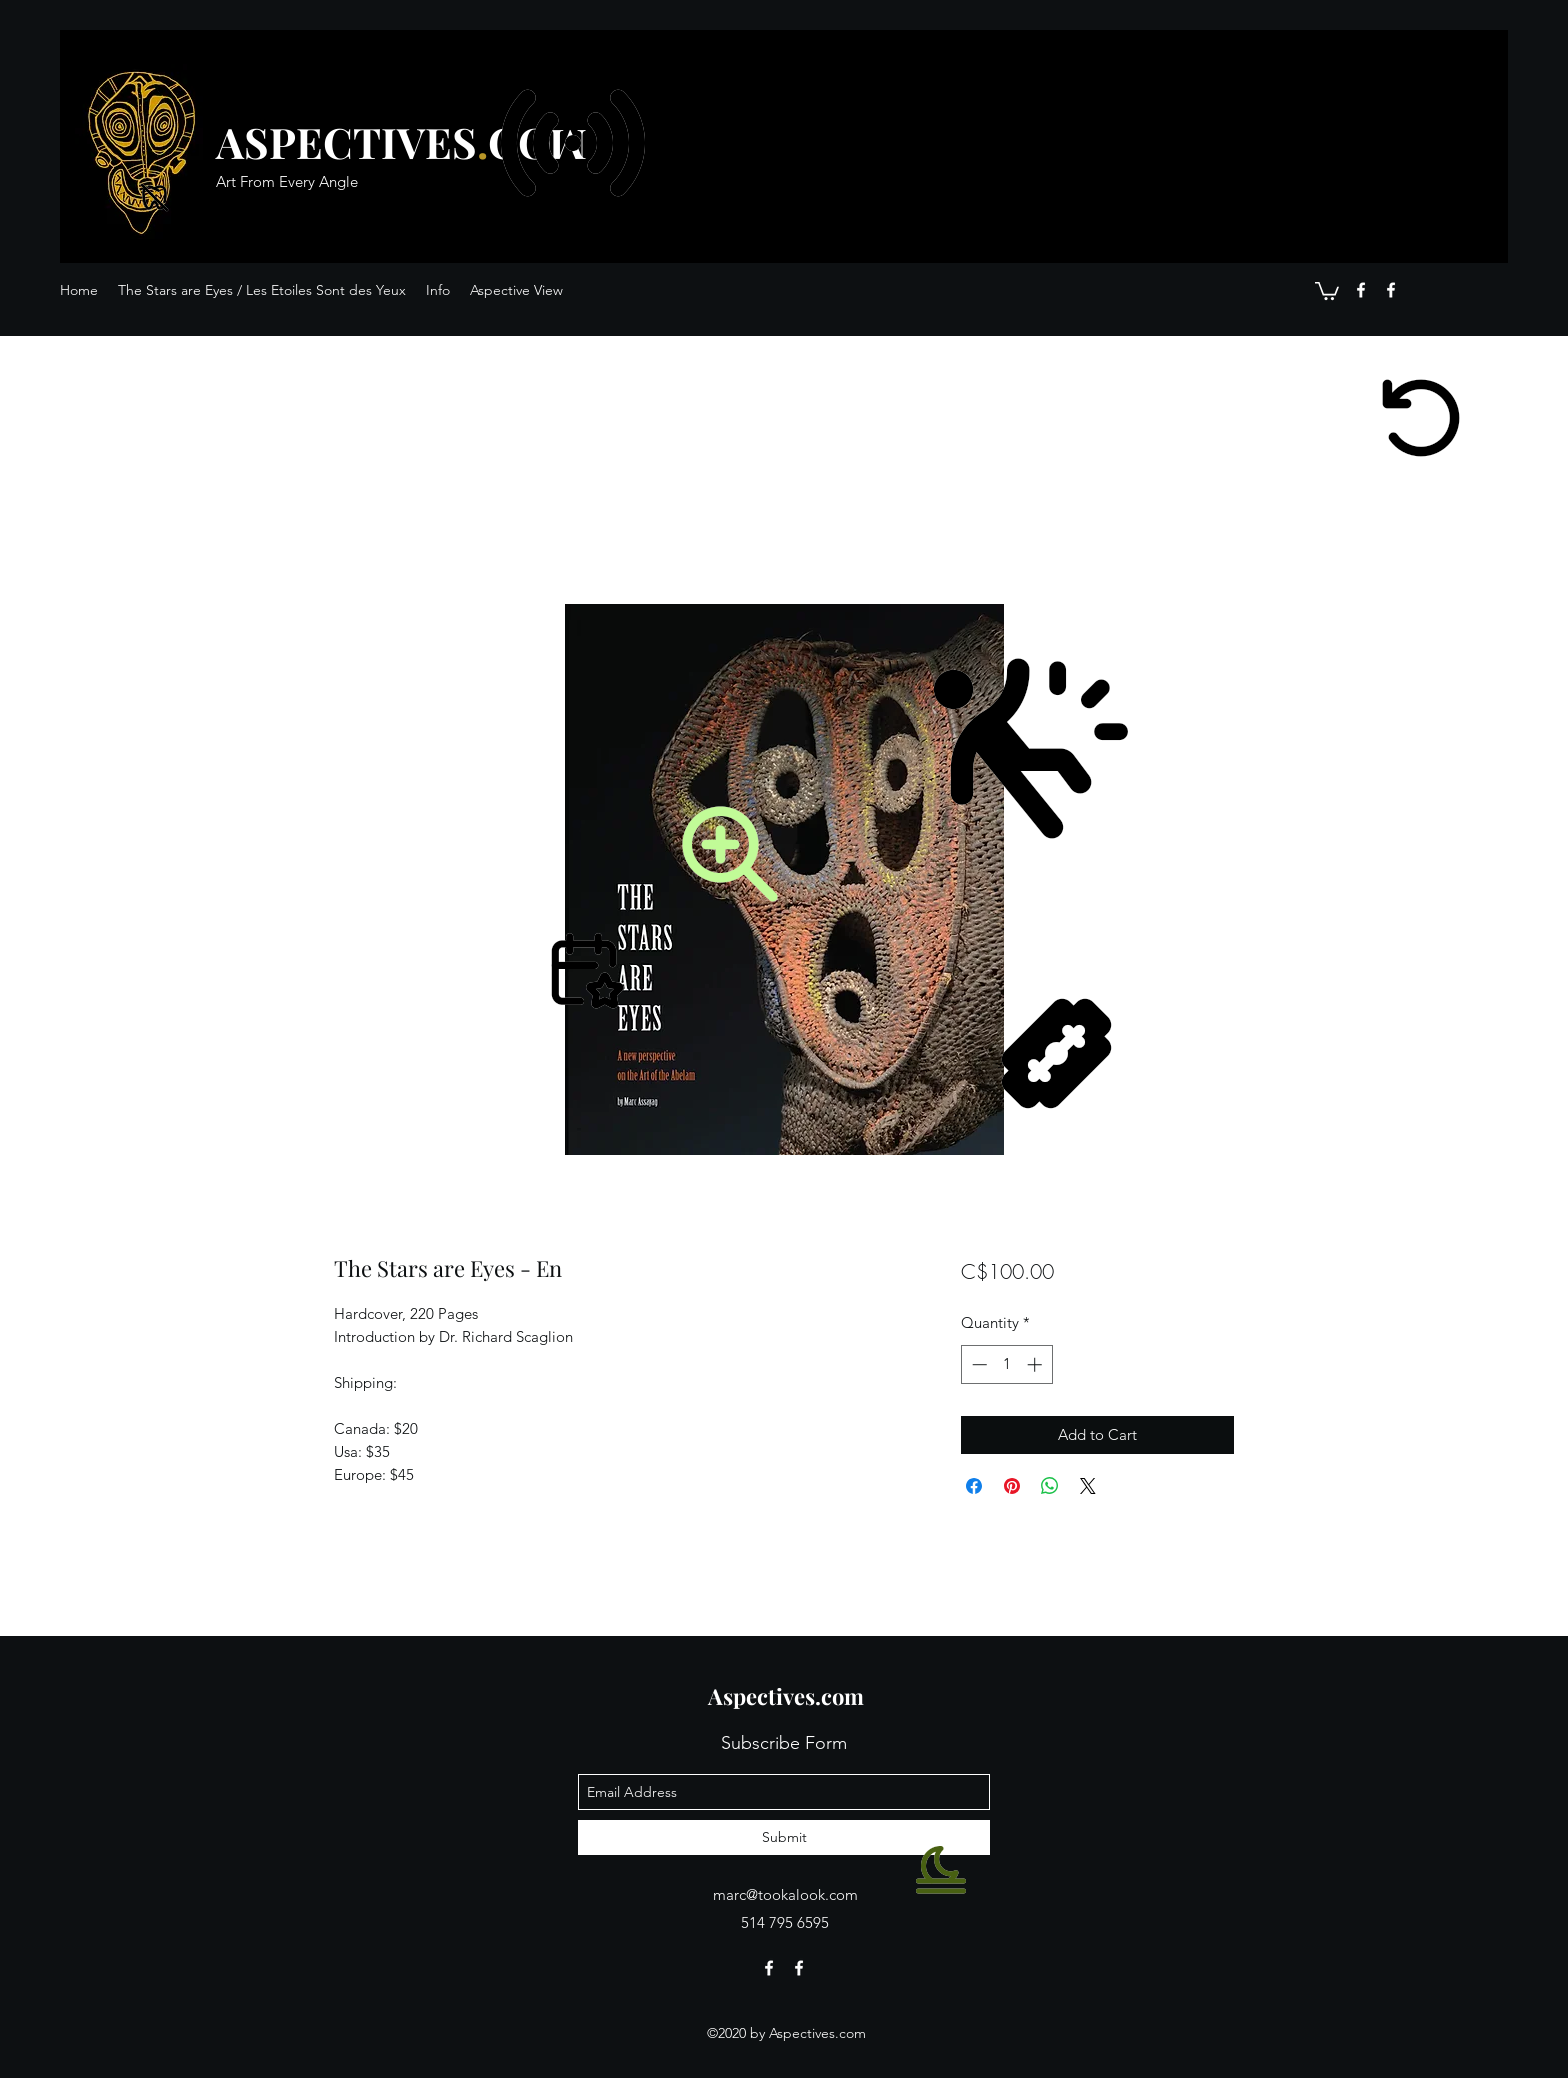  I want to click on indicates hazy or foggy nighttime weather conditions, so click(941, 1871).